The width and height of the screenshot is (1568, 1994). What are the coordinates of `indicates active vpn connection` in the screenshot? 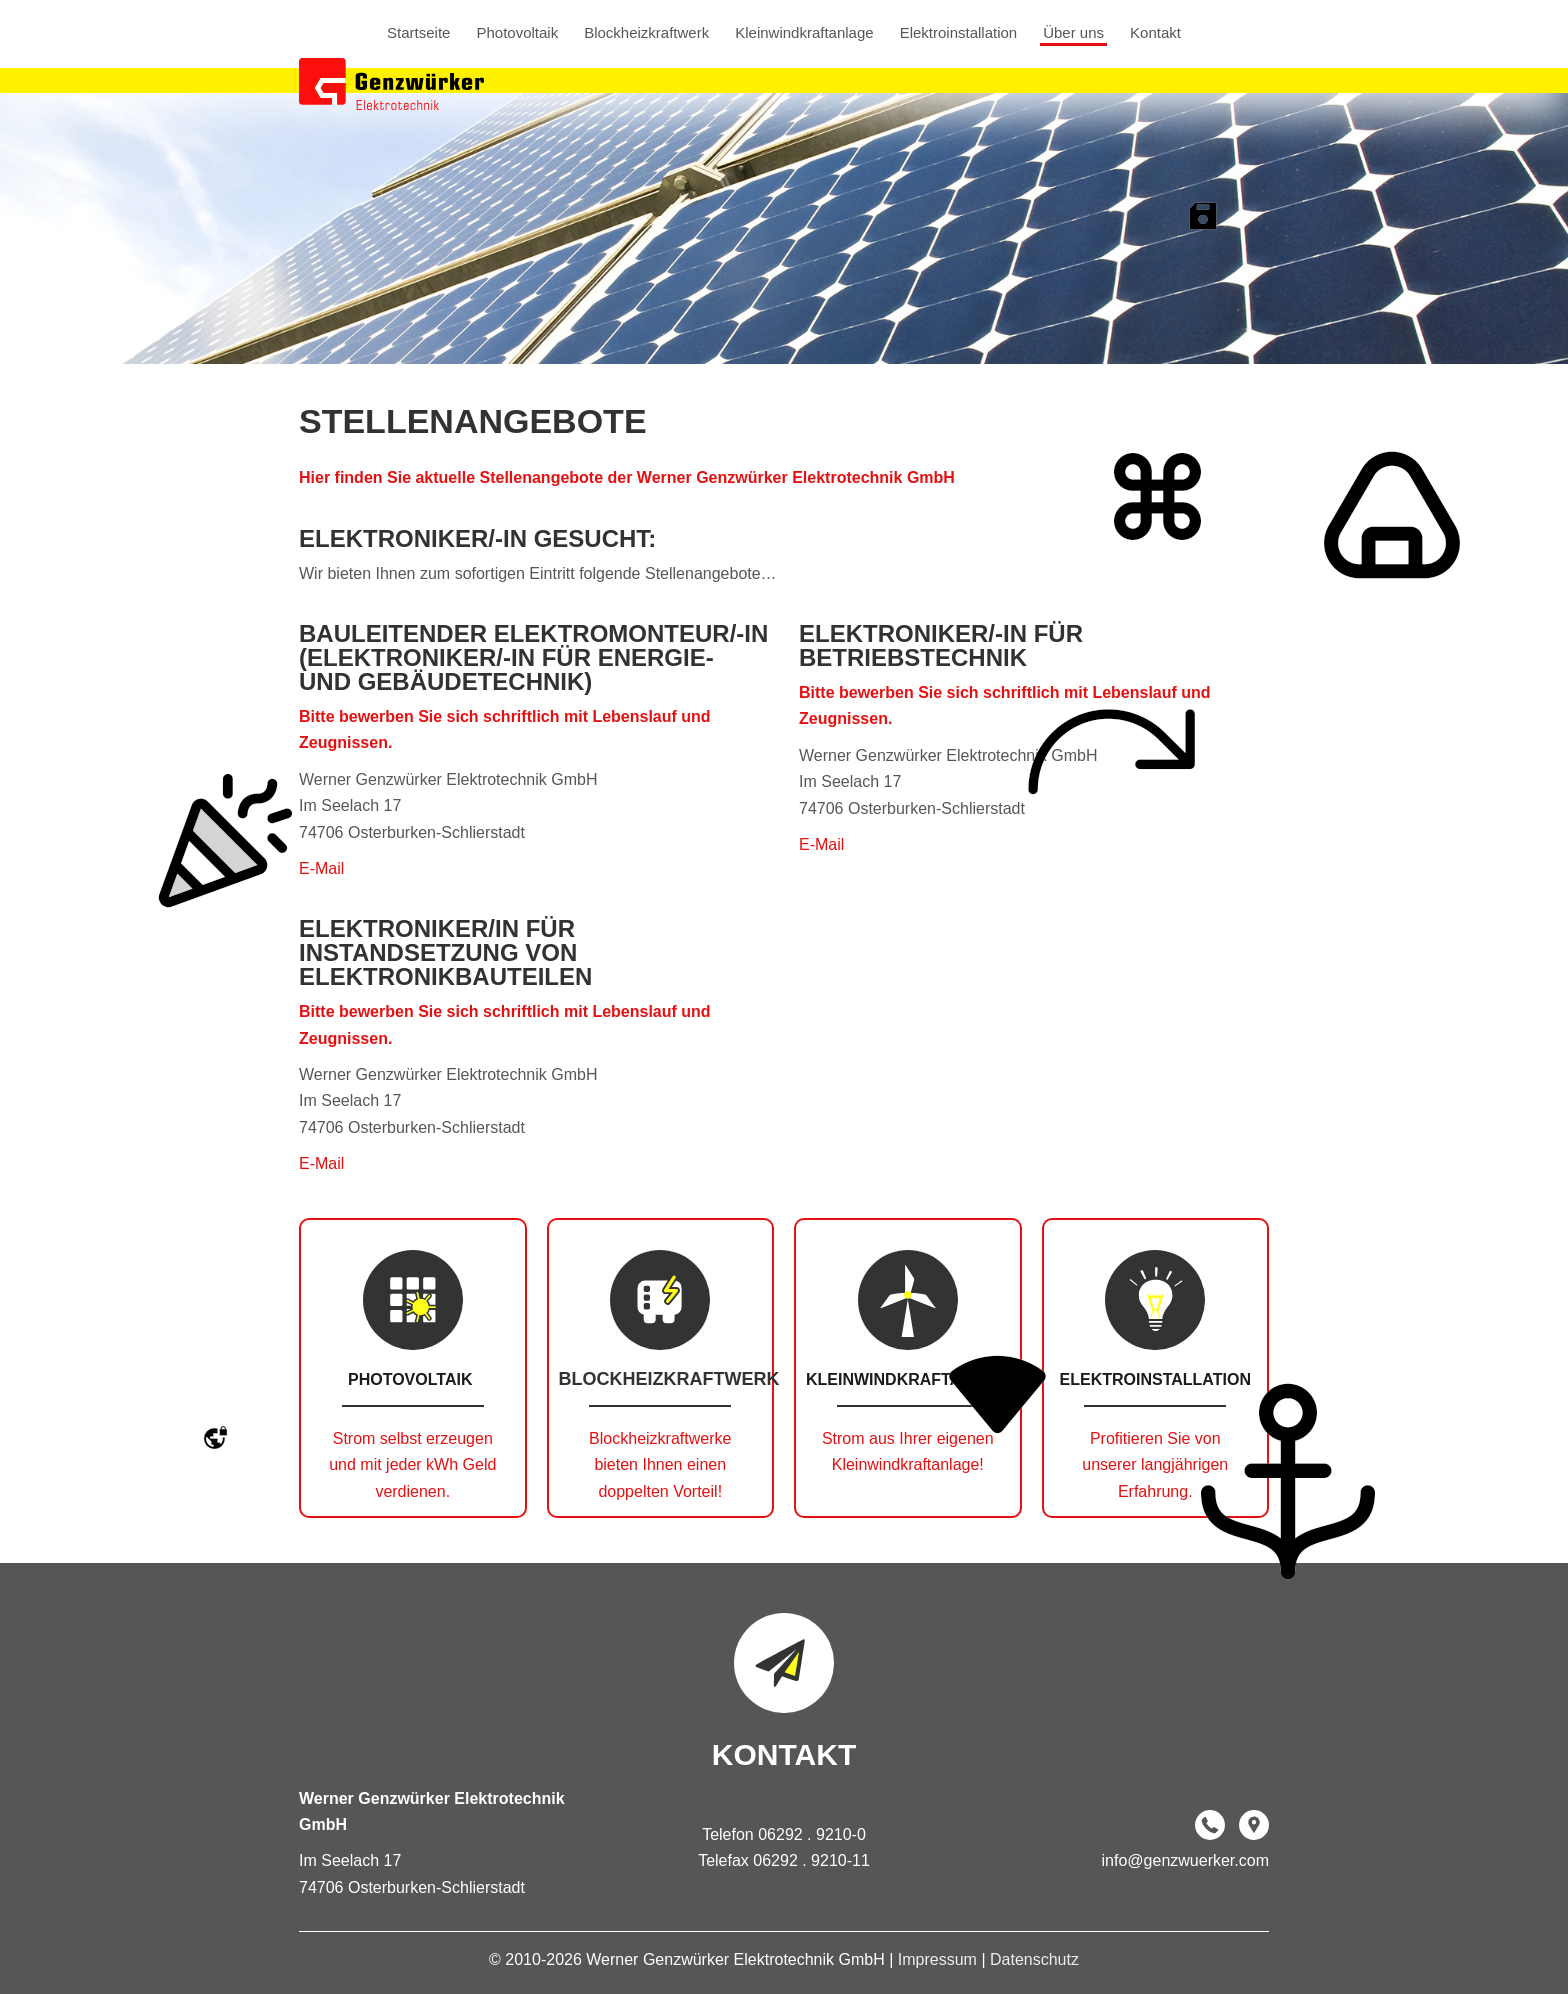 It's located at (215, 1437).